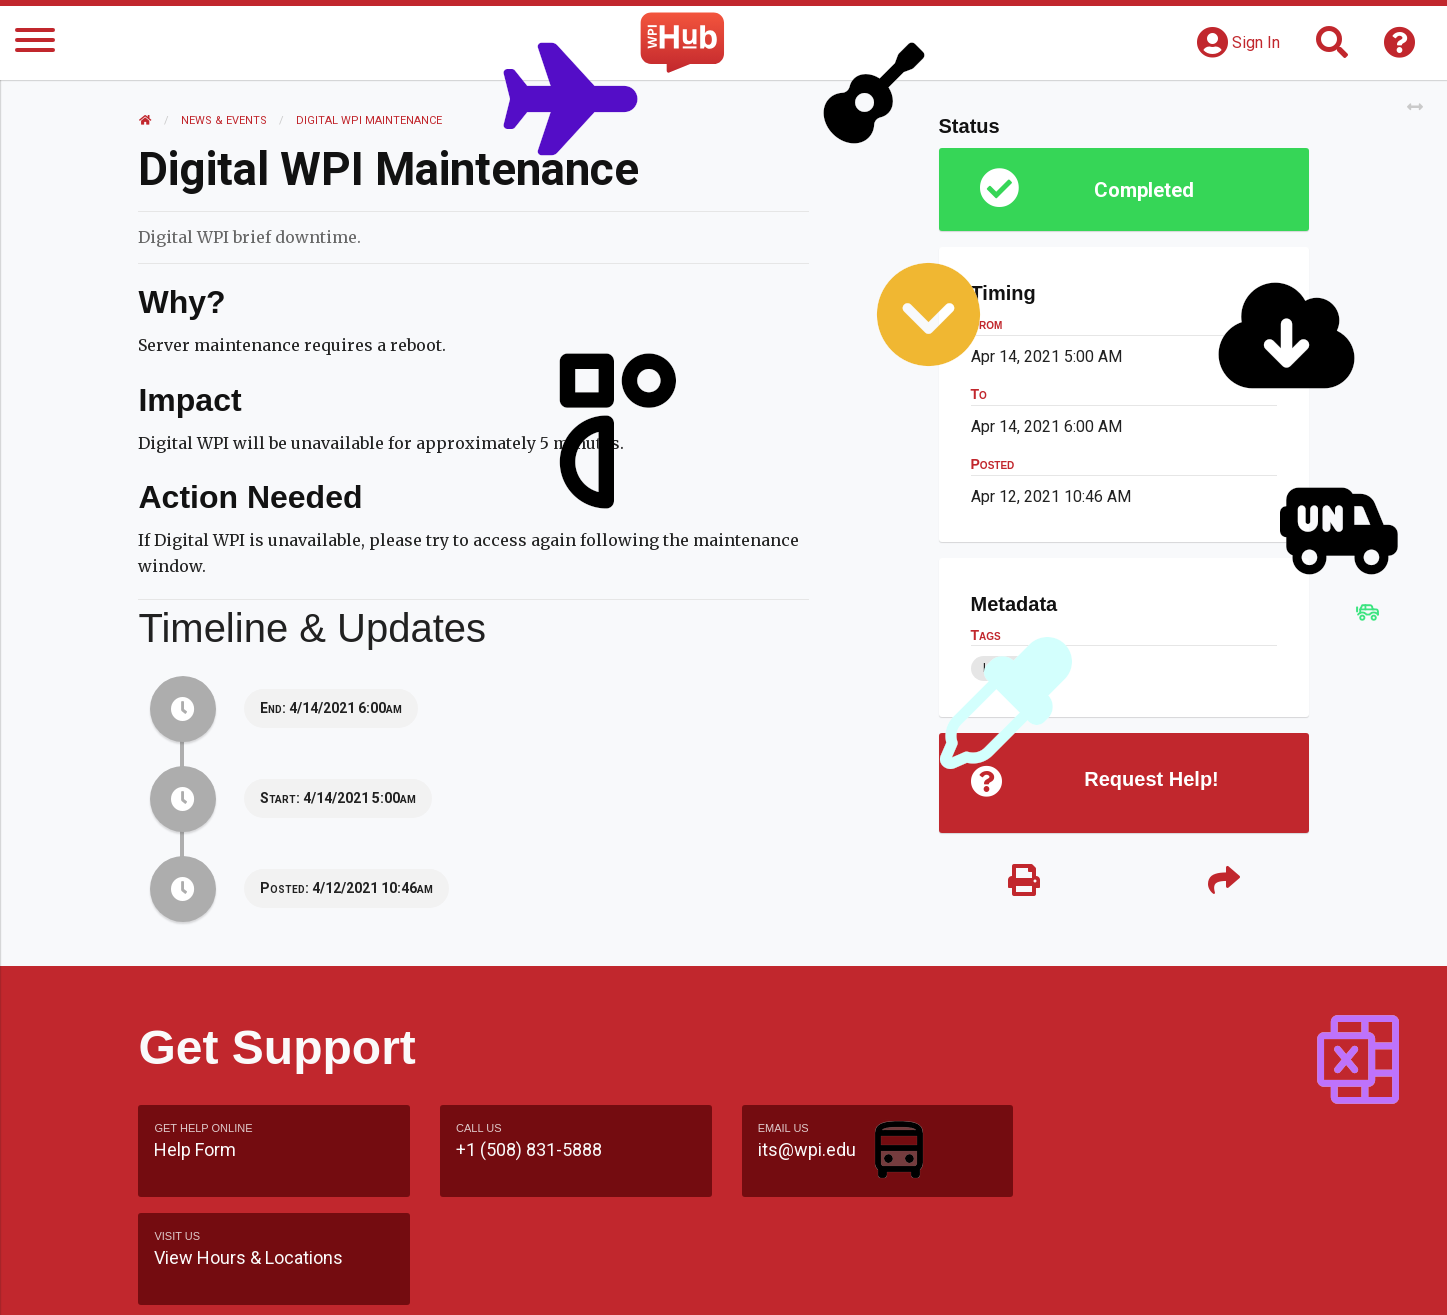  What do you see at coordinates (928, 314) in the screenshot?
I see `expand to show more content` at bounding box center [928, 314].